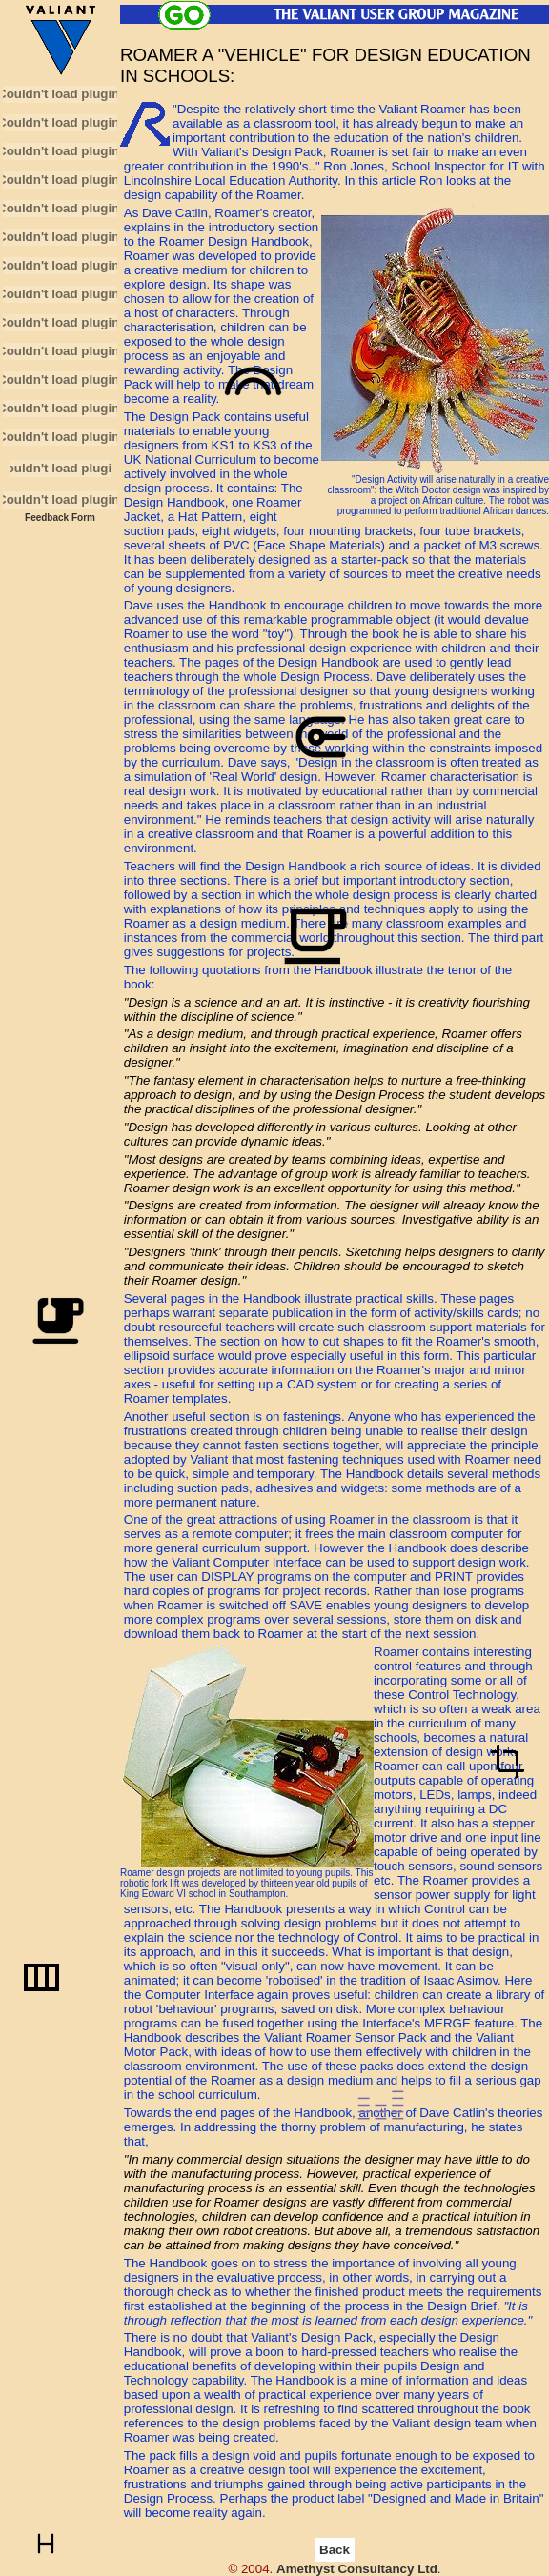 The image size is (549, 2576). What do you see at coordinates (253, 382) in the screenshot?
I see `access visual filters or image effects` at bounding box center [253, 382].